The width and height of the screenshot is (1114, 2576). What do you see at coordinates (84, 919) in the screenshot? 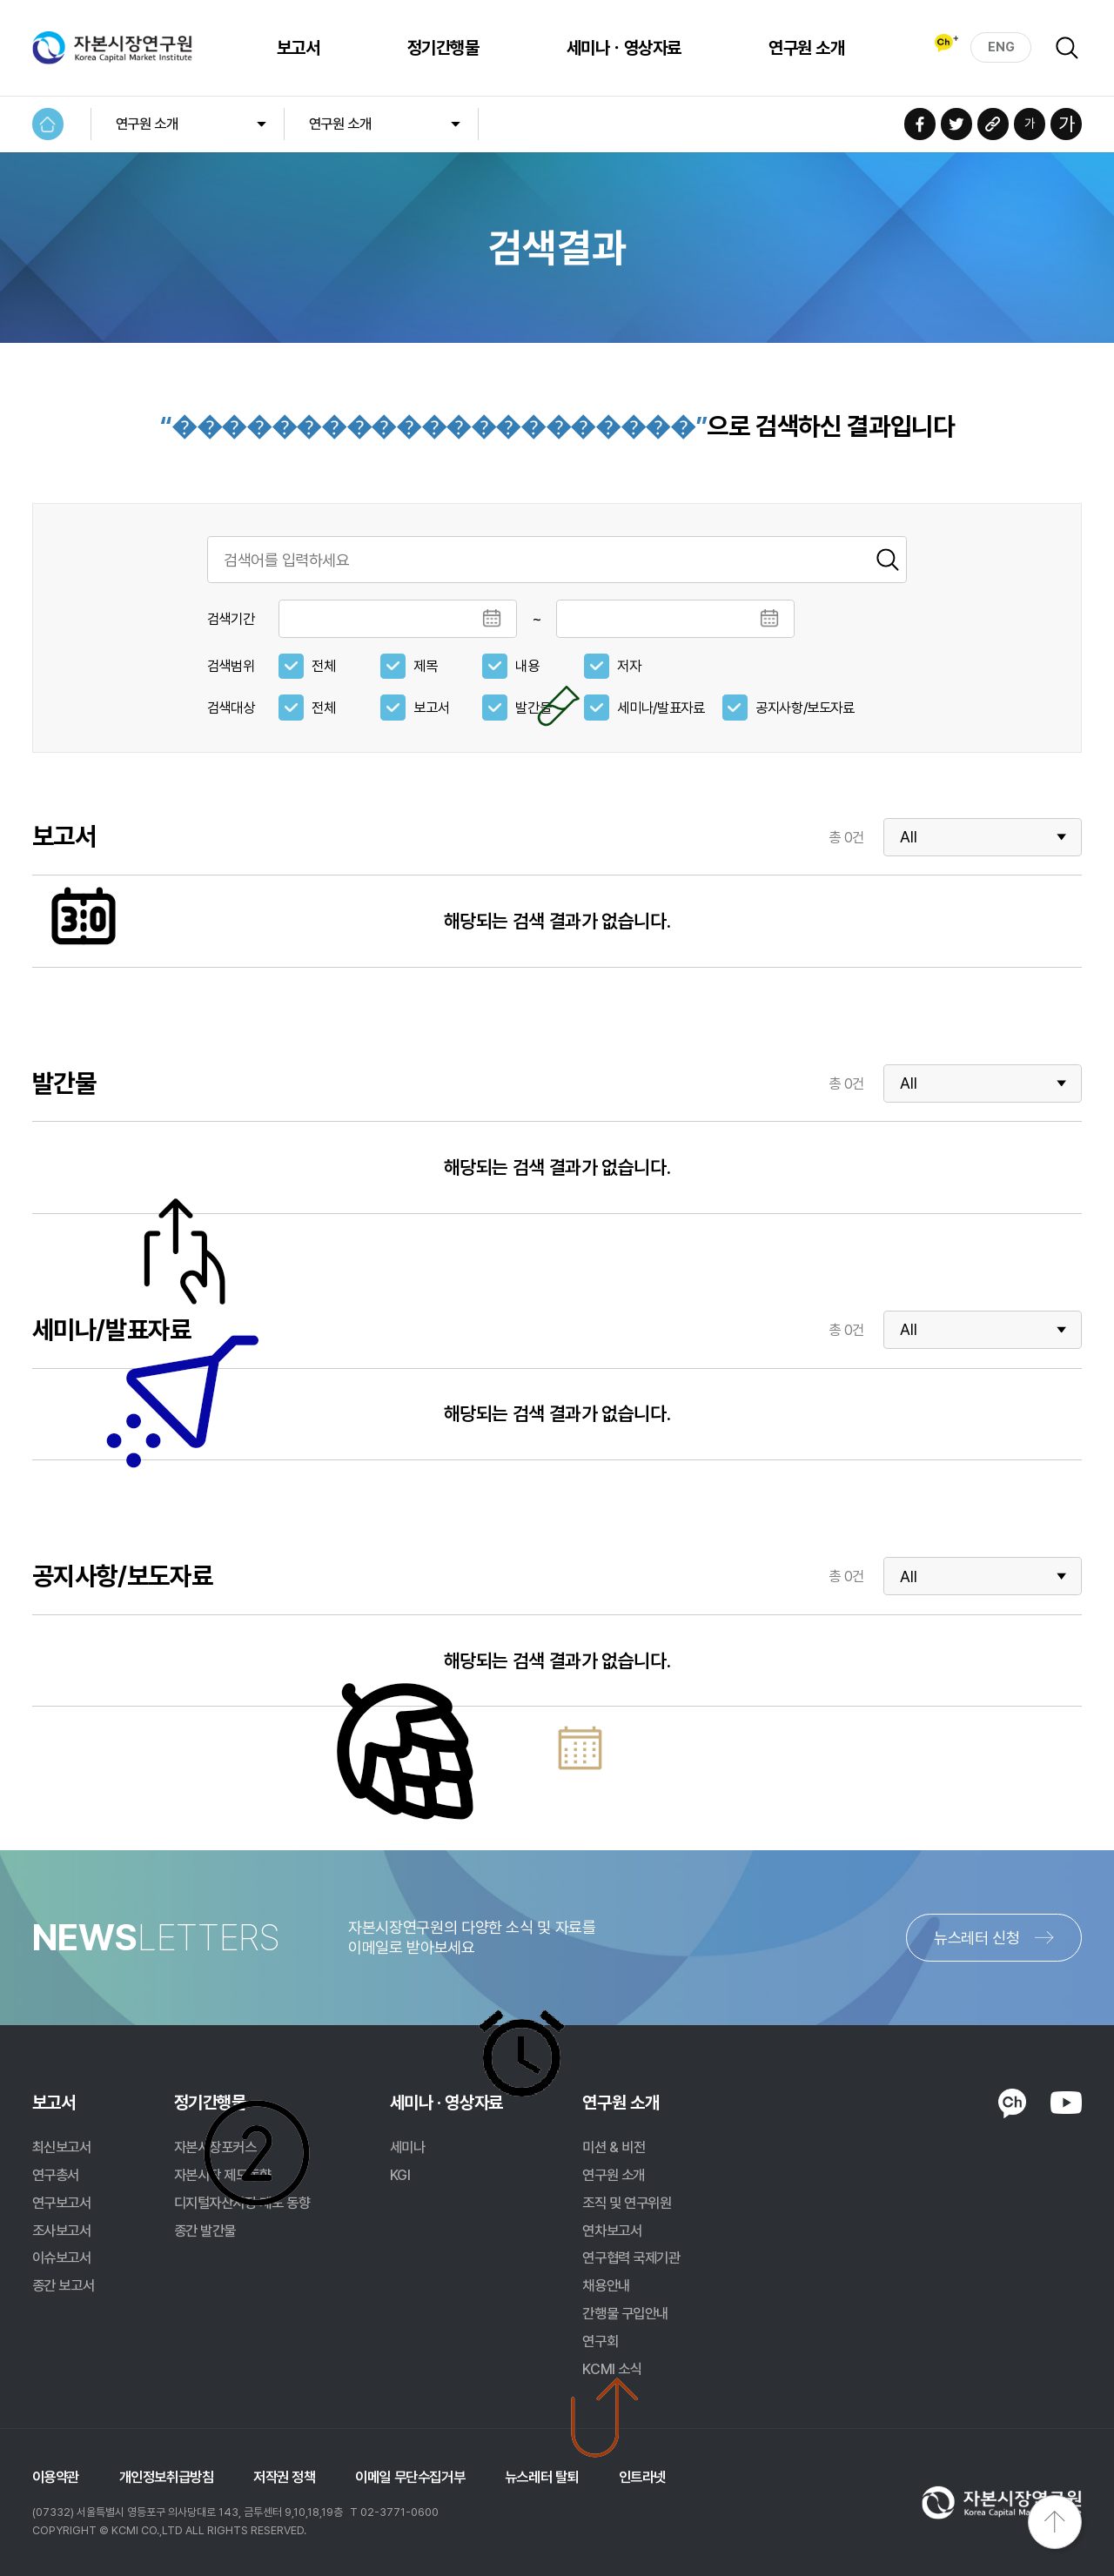
I see `view game or match scores` at bounding box center [84, 919].